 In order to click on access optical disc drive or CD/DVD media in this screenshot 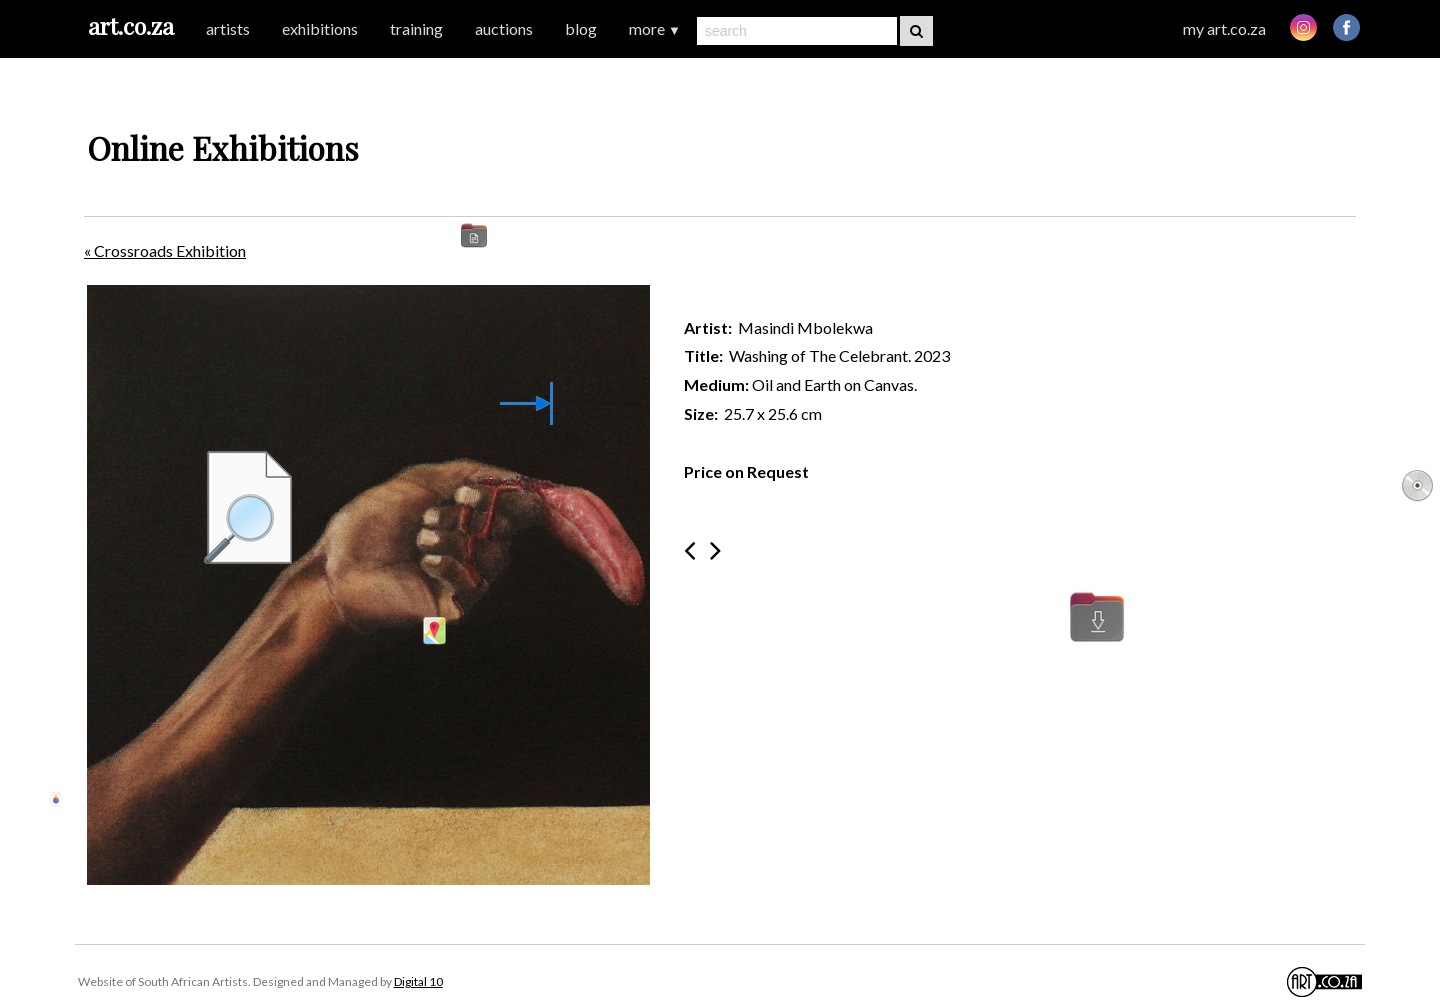, I will do `click(1417, 485)`.